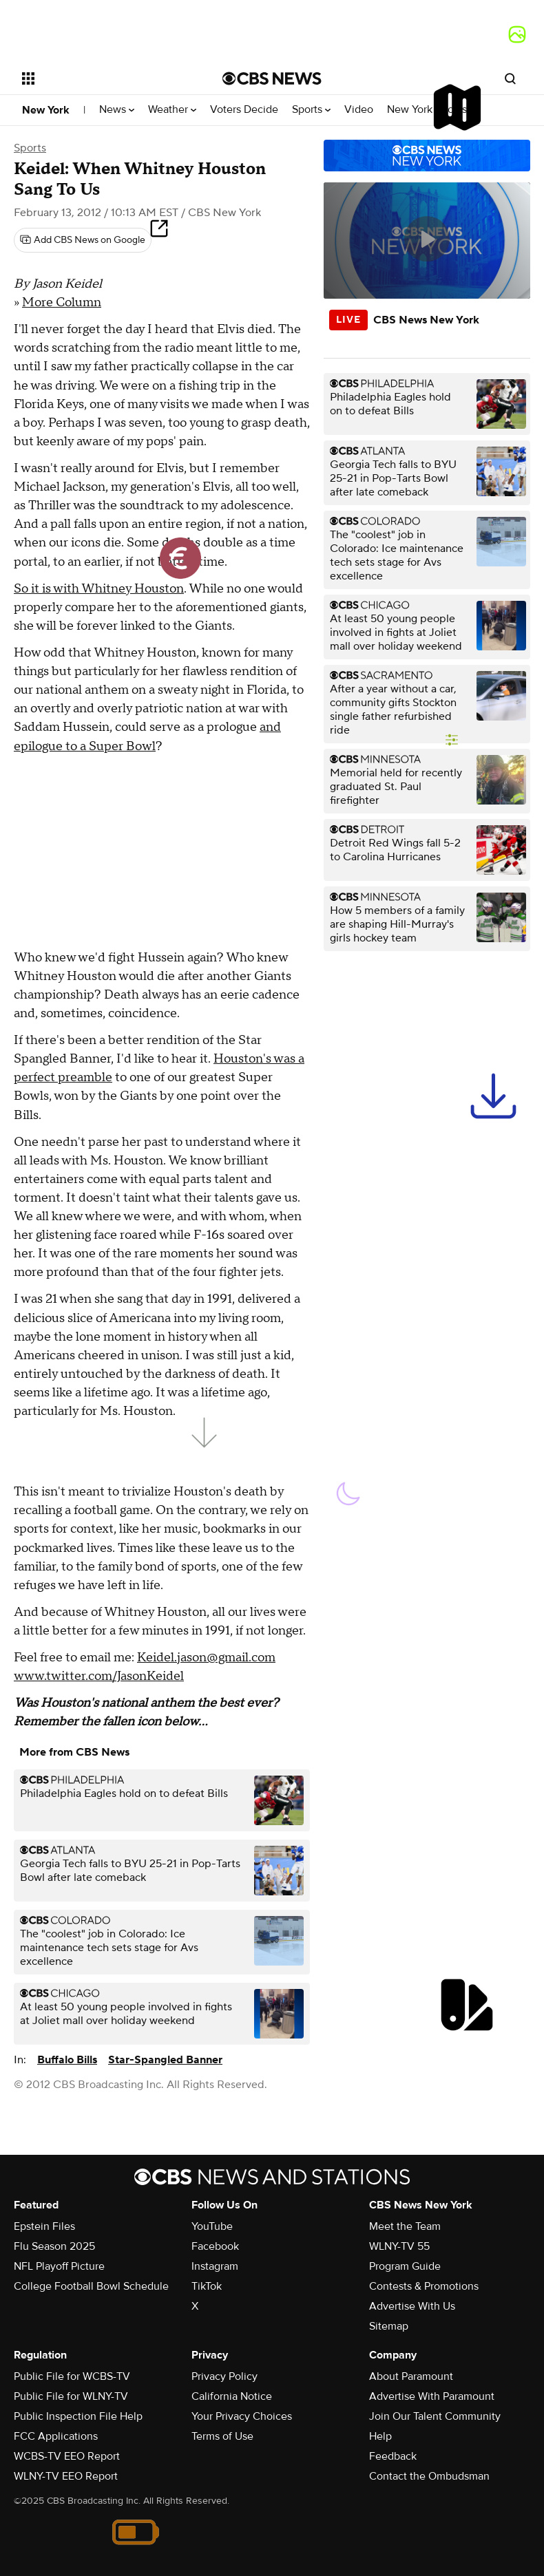 Image resolution: width=544 pixels, height=2576 pixels. I want to click on adjust settings or preferences, so click(452, 740).